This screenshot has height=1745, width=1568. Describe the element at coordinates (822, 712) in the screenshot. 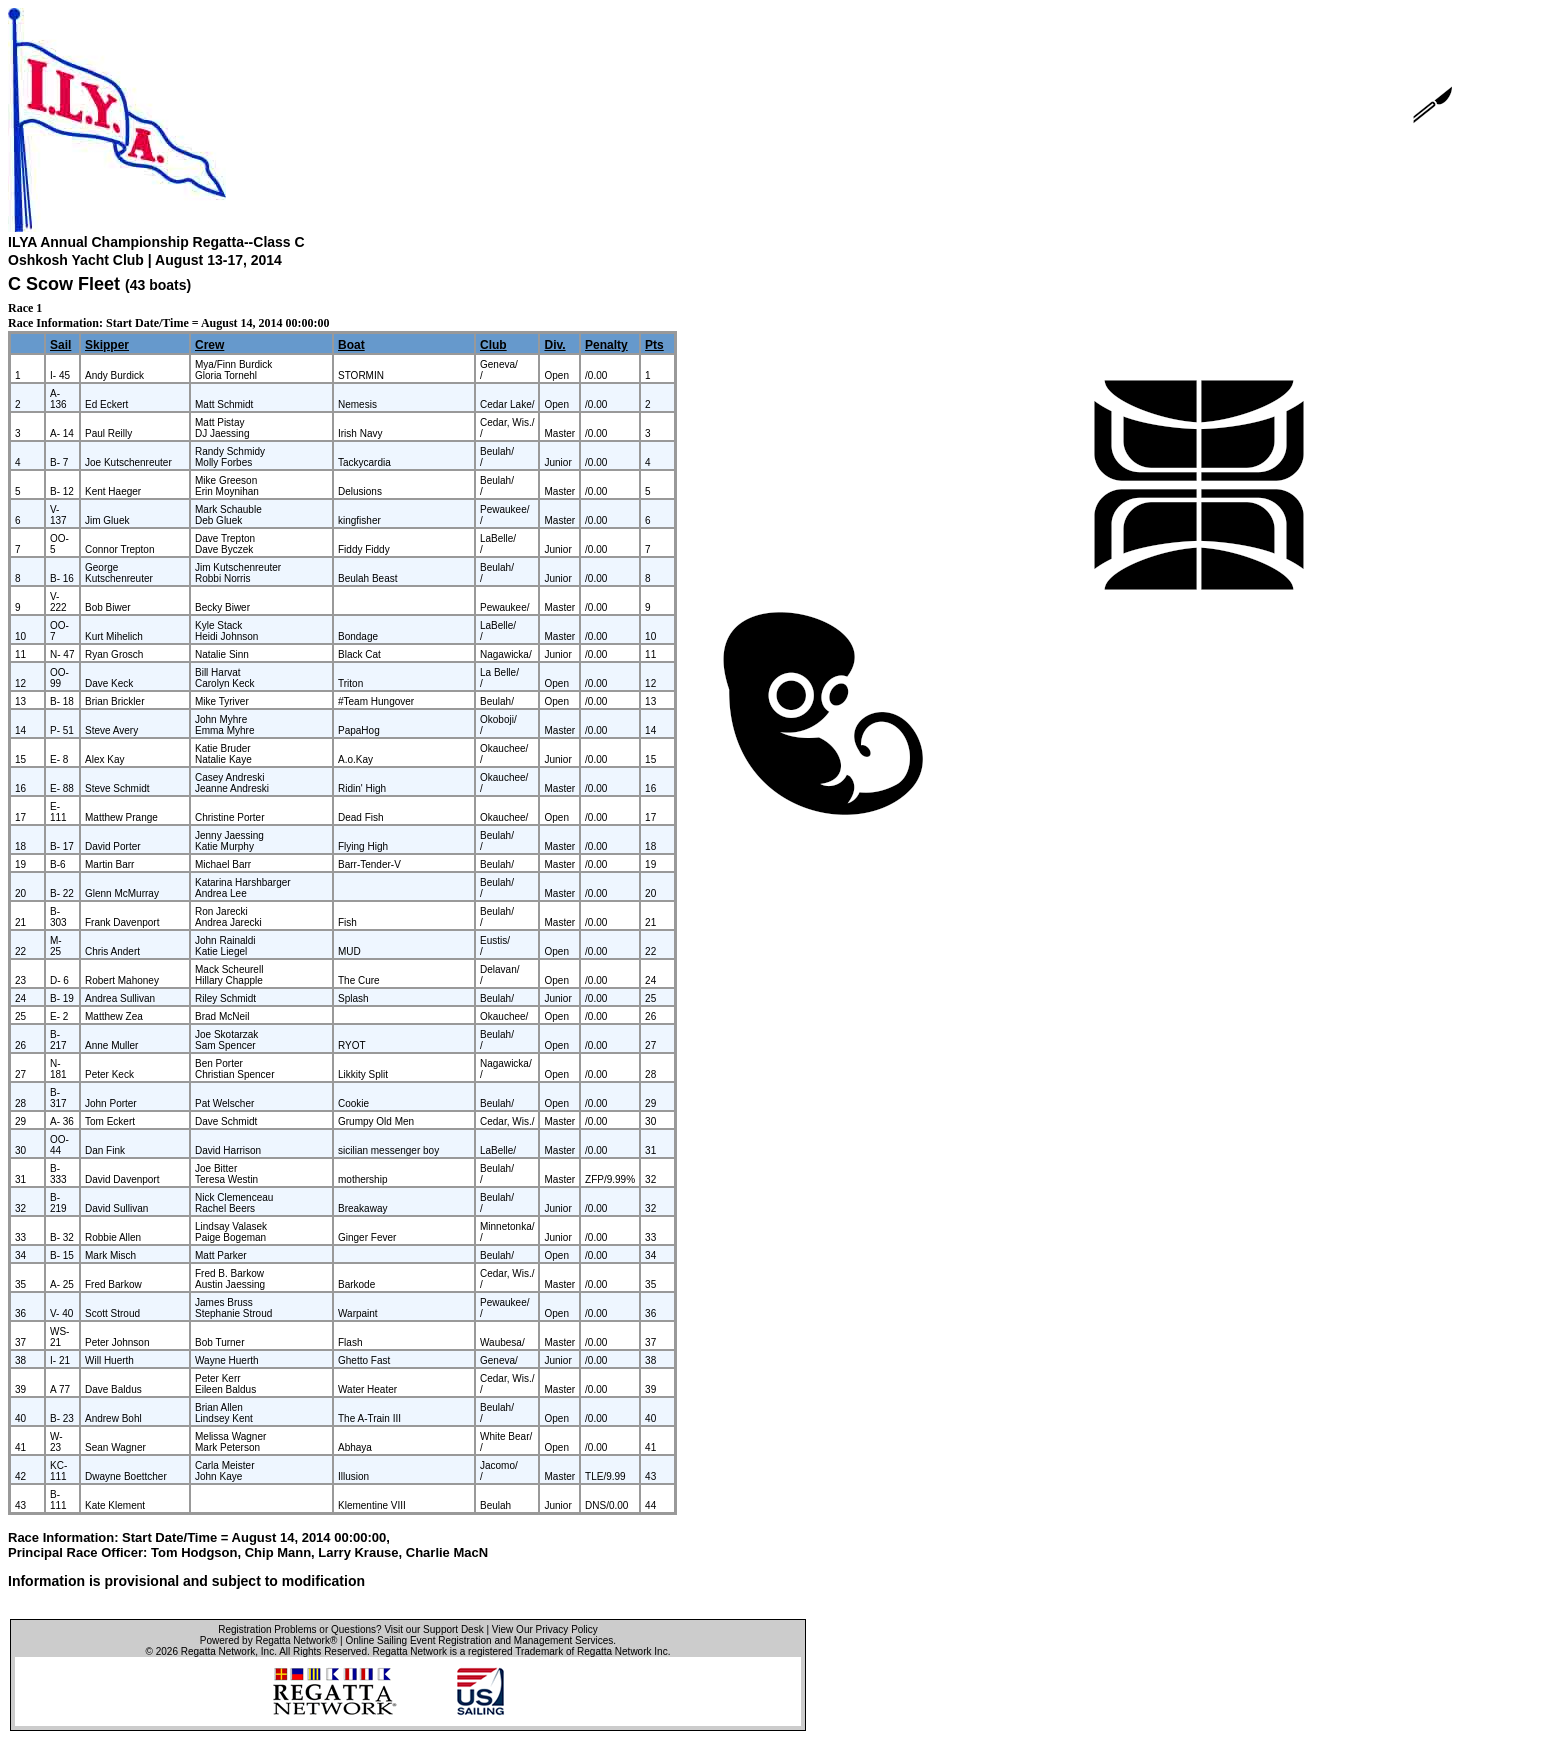

I see `indicates pregnancy or fetal development status` at that location.